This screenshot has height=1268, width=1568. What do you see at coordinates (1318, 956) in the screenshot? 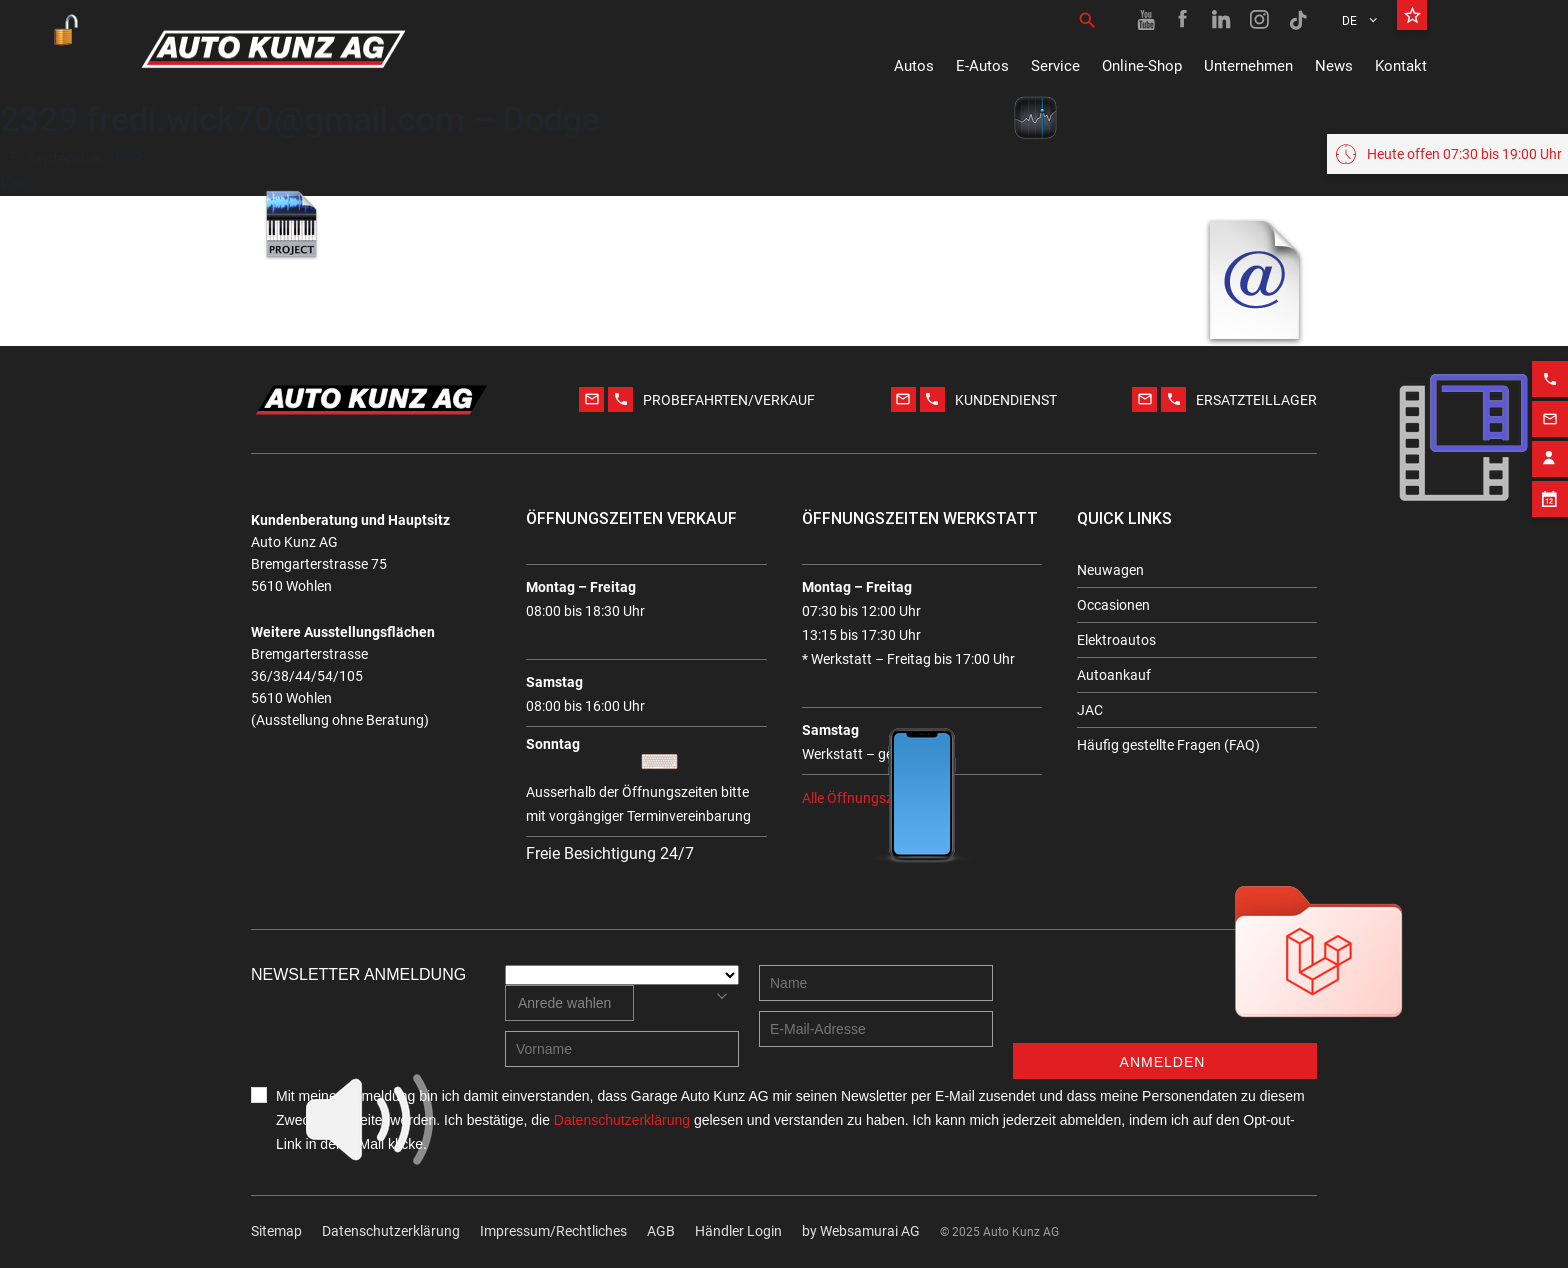
I see `laravel project folder` at bounding box center [1318, 956].